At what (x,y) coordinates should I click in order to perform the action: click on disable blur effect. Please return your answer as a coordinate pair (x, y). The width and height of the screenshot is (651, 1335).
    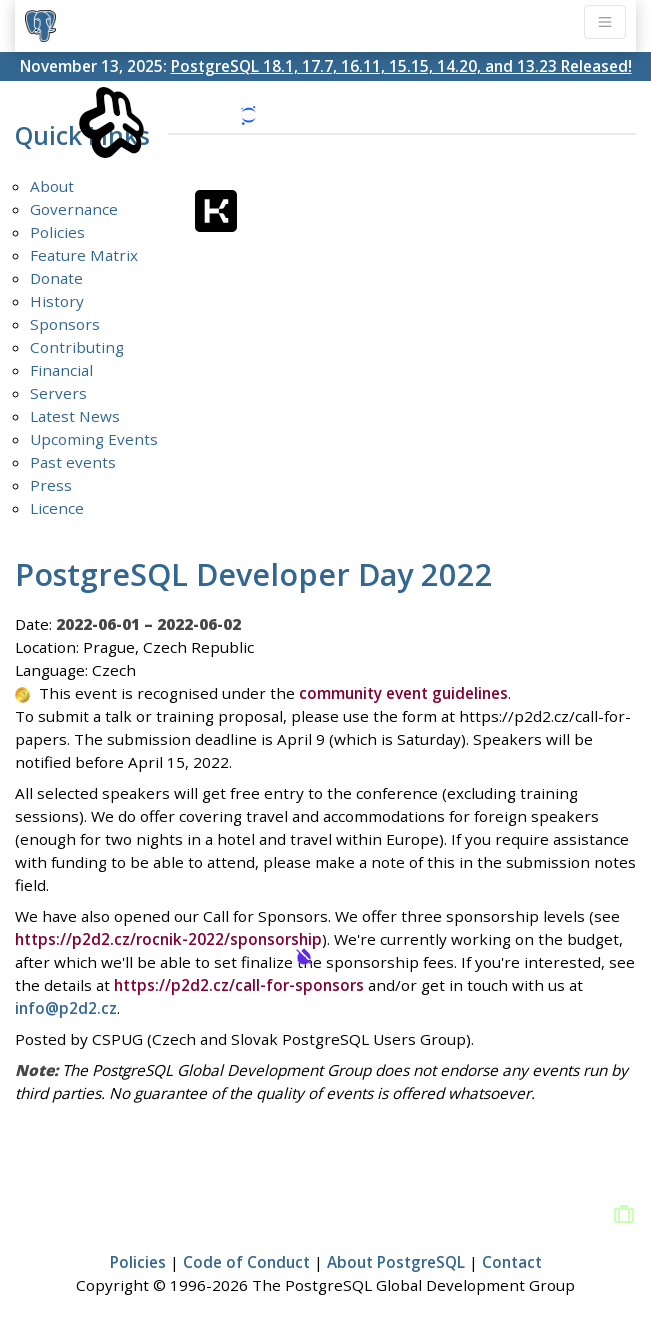
    Looking at the image, I should click on (304, 957).